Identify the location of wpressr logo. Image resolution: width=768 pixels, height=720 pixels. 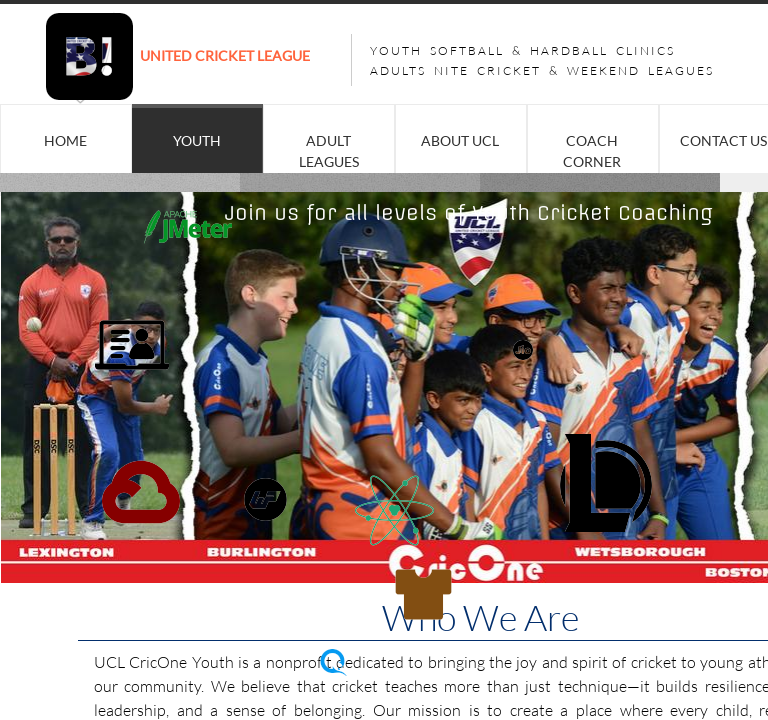
(265, 499).